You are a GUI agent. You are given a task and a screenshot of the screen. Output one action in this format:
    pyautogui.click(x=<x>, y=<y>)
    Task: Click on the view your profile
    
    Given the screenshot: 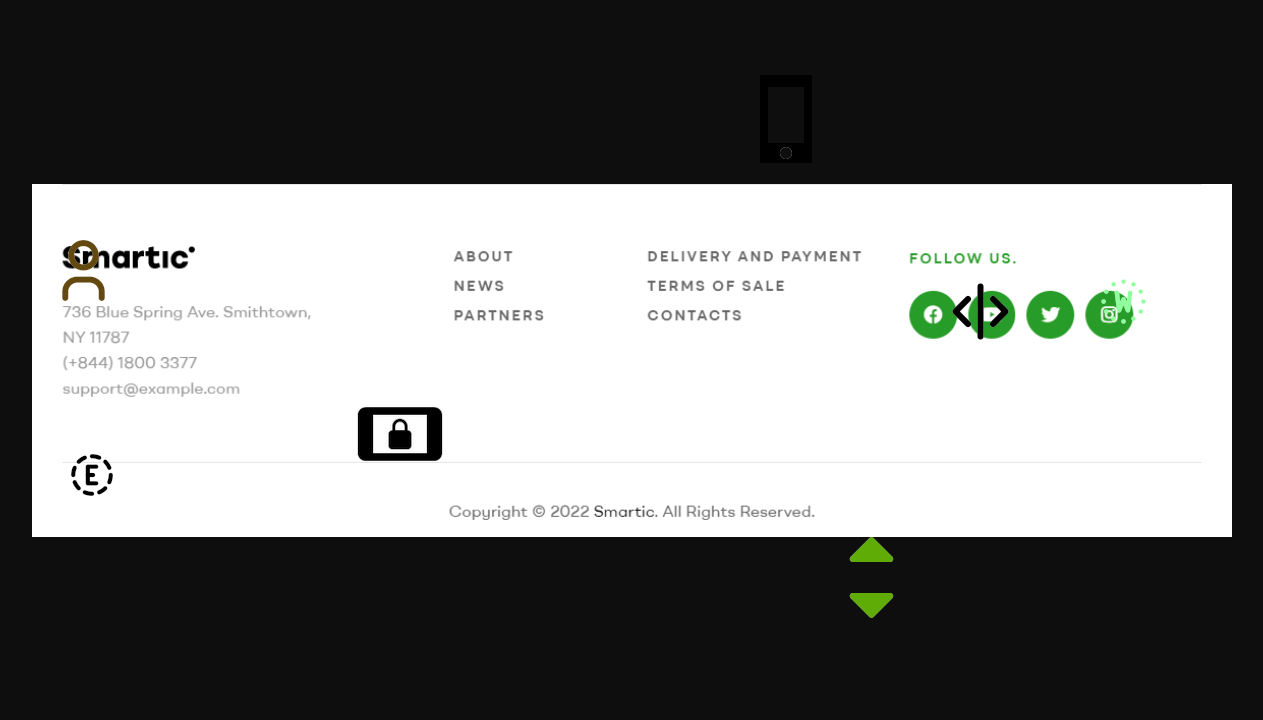 What is the action you would take?
    pyautogui.click(x=83, y=270)
    